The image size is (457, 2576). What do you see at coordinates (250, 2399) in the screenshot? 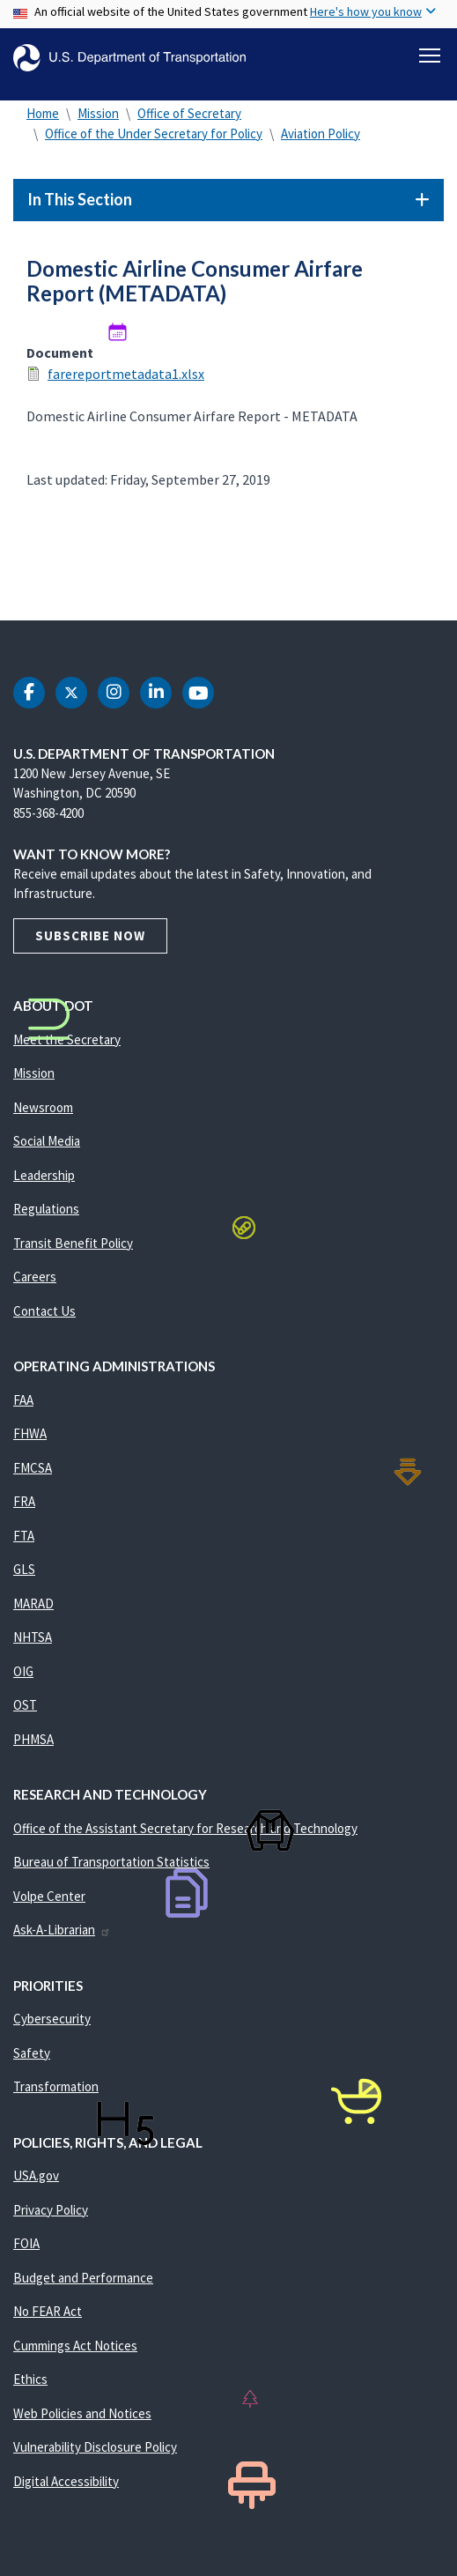
I see `access nature or outdoor-related content` at bounding box center [250, 2399].